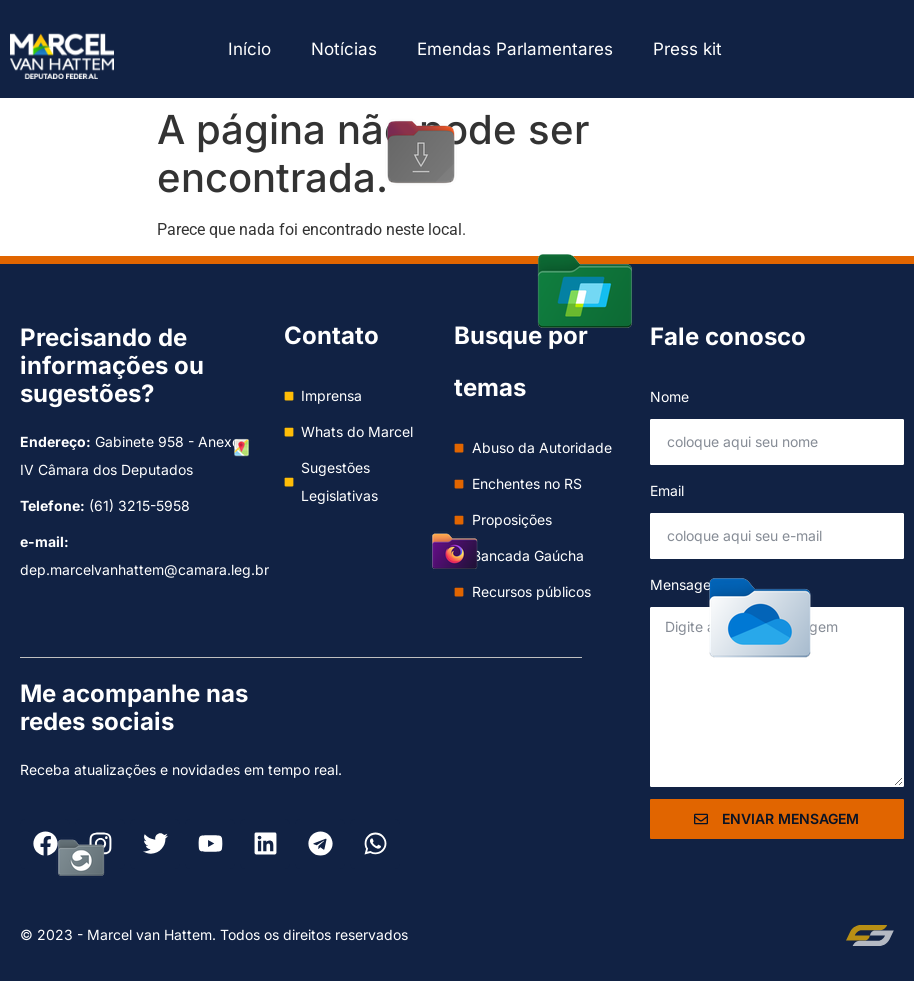 The image size is (914, 981). Describe the element at coordinates (241, 447) in the screenshot. I see `open a GPX route or waypoint file` at that location.